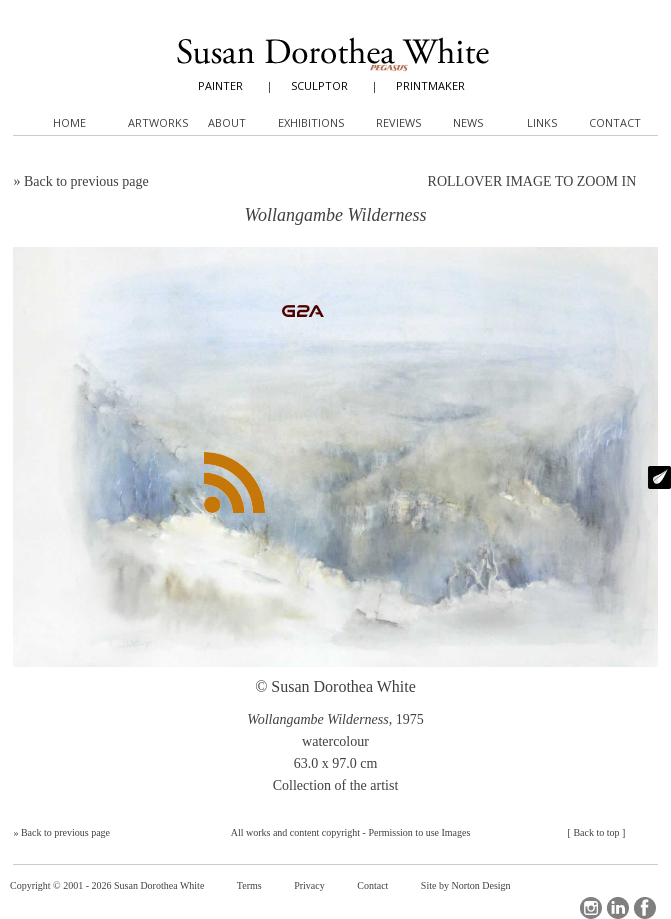  Describe the element at coordinates (303, 311) in the screenshot. I see `visit the G2A gaming marketplace` at that location.